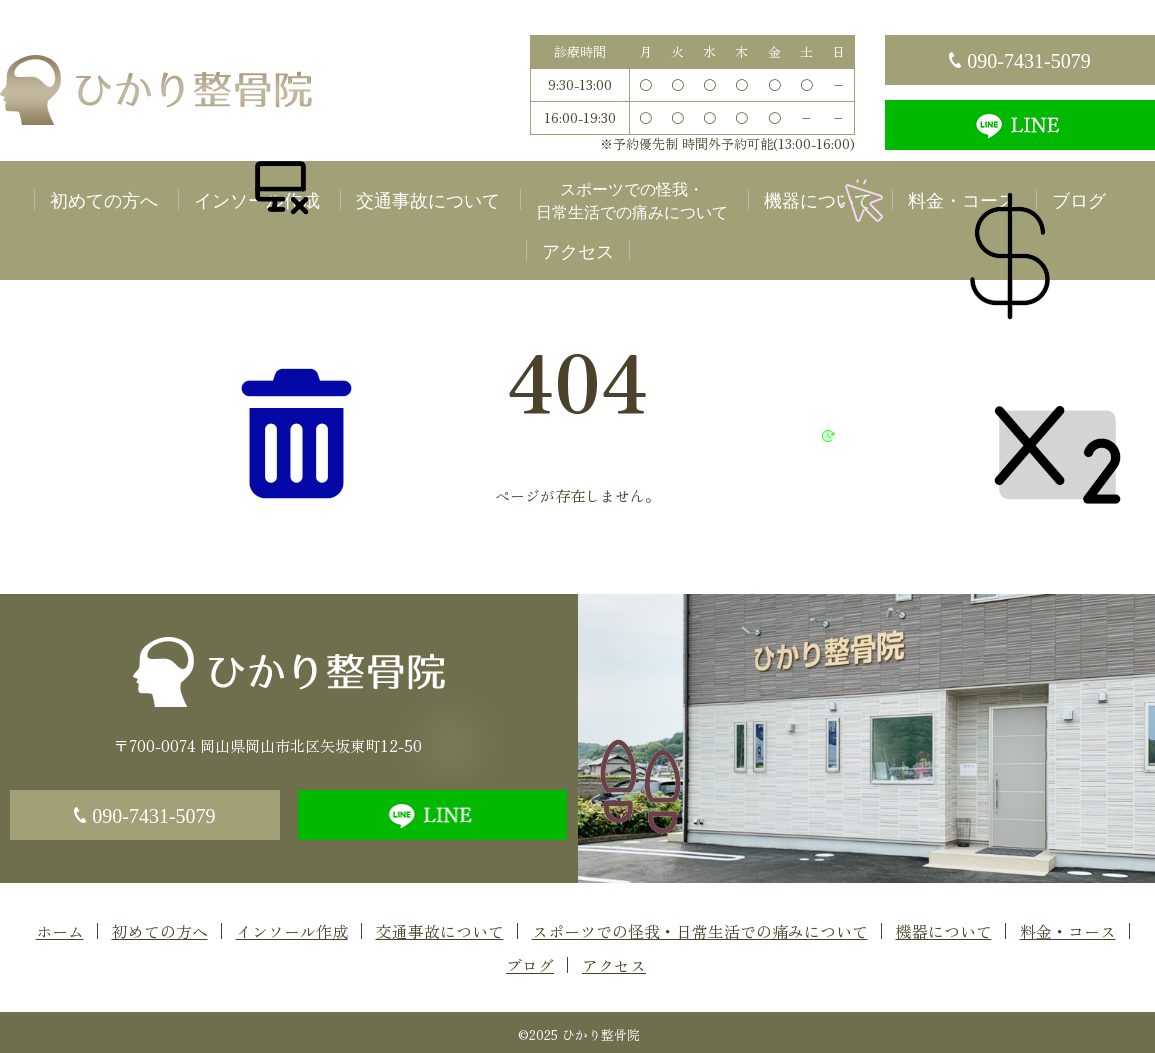 This screenshot has height=1053, width=1155. Describe the element at coordinates (828, 436) in the screenshot. I see `redo or restore to a previous state` at that location.